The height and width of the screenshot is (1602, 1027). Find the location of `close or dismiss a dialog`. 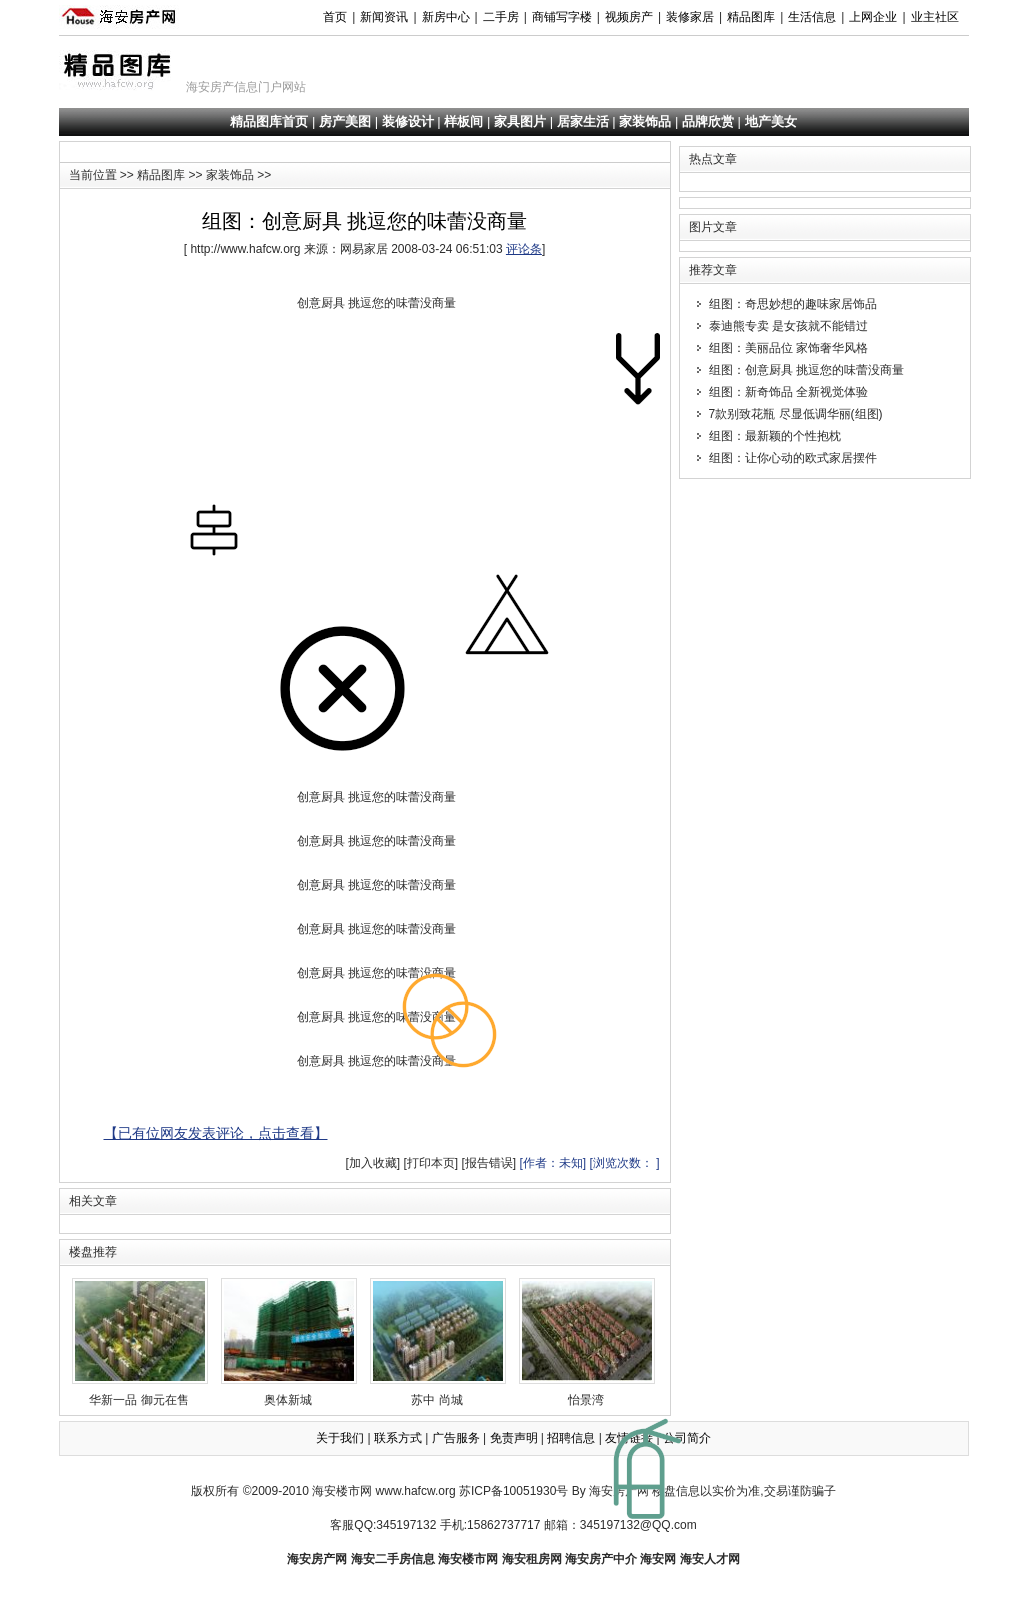

close or dismiss a dialog is located at coordinates (342, 688).